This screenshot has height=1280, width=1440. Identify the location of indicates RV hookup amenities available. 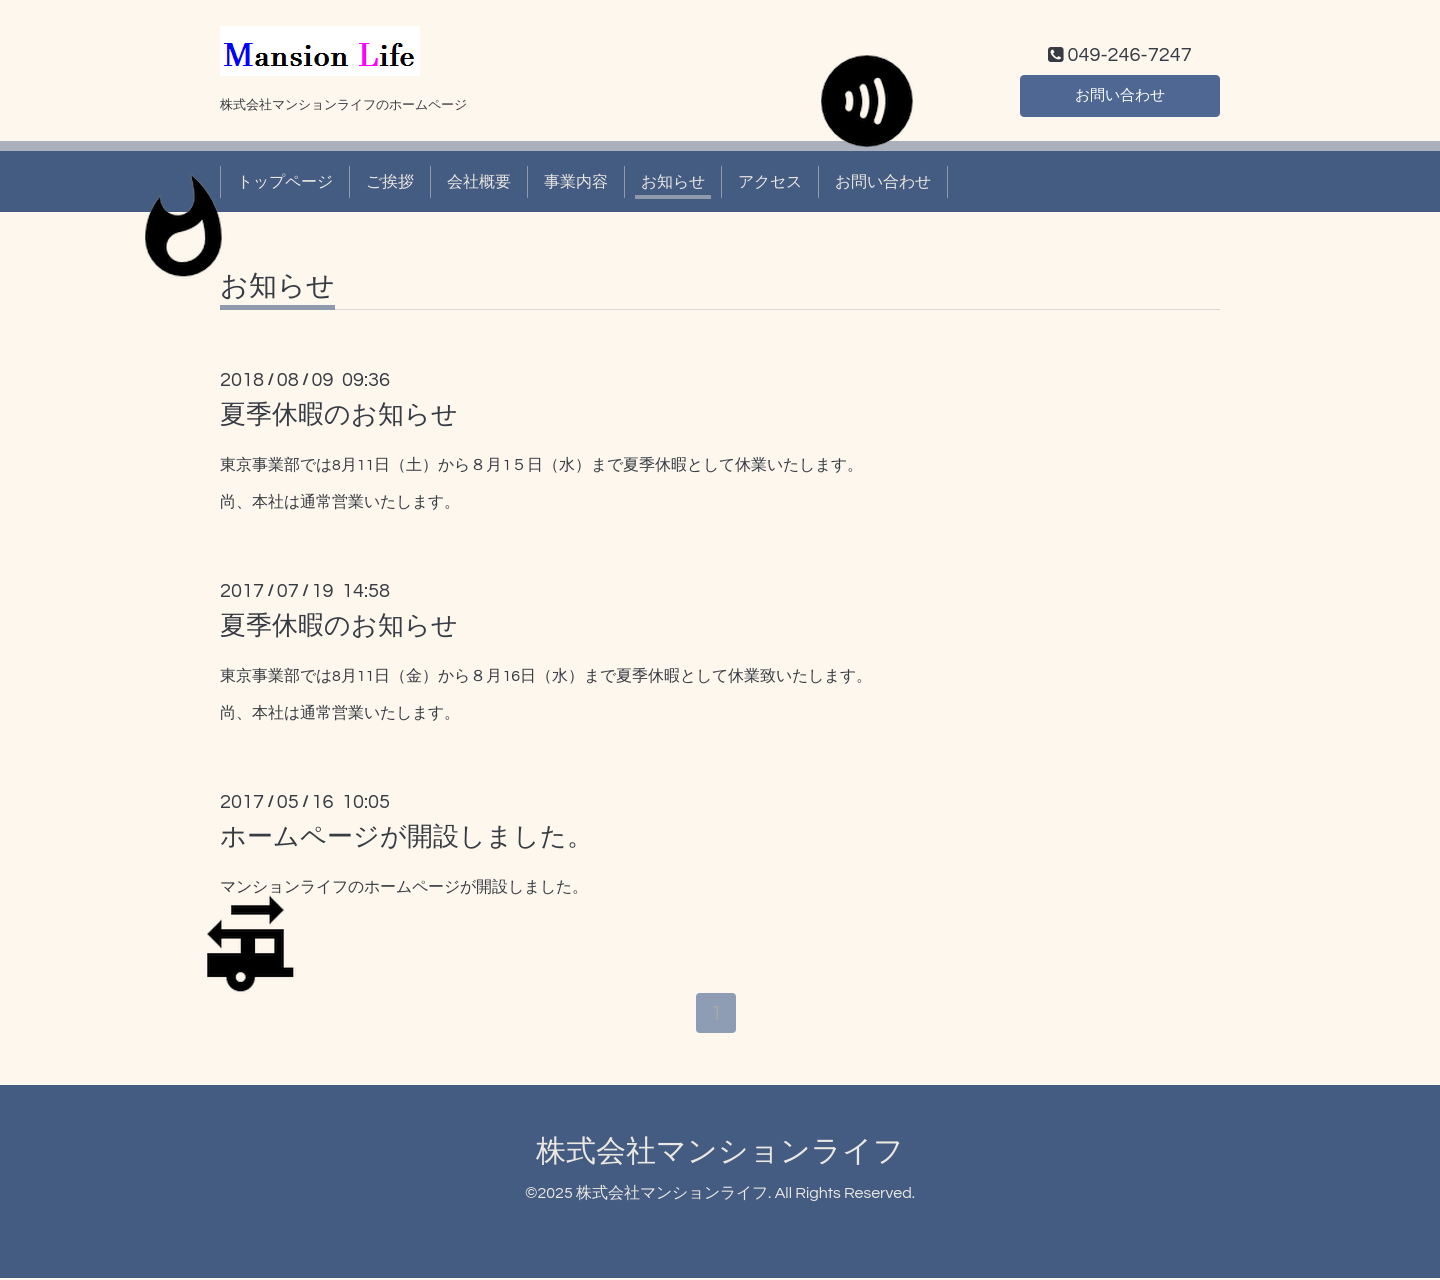
(245, 943).